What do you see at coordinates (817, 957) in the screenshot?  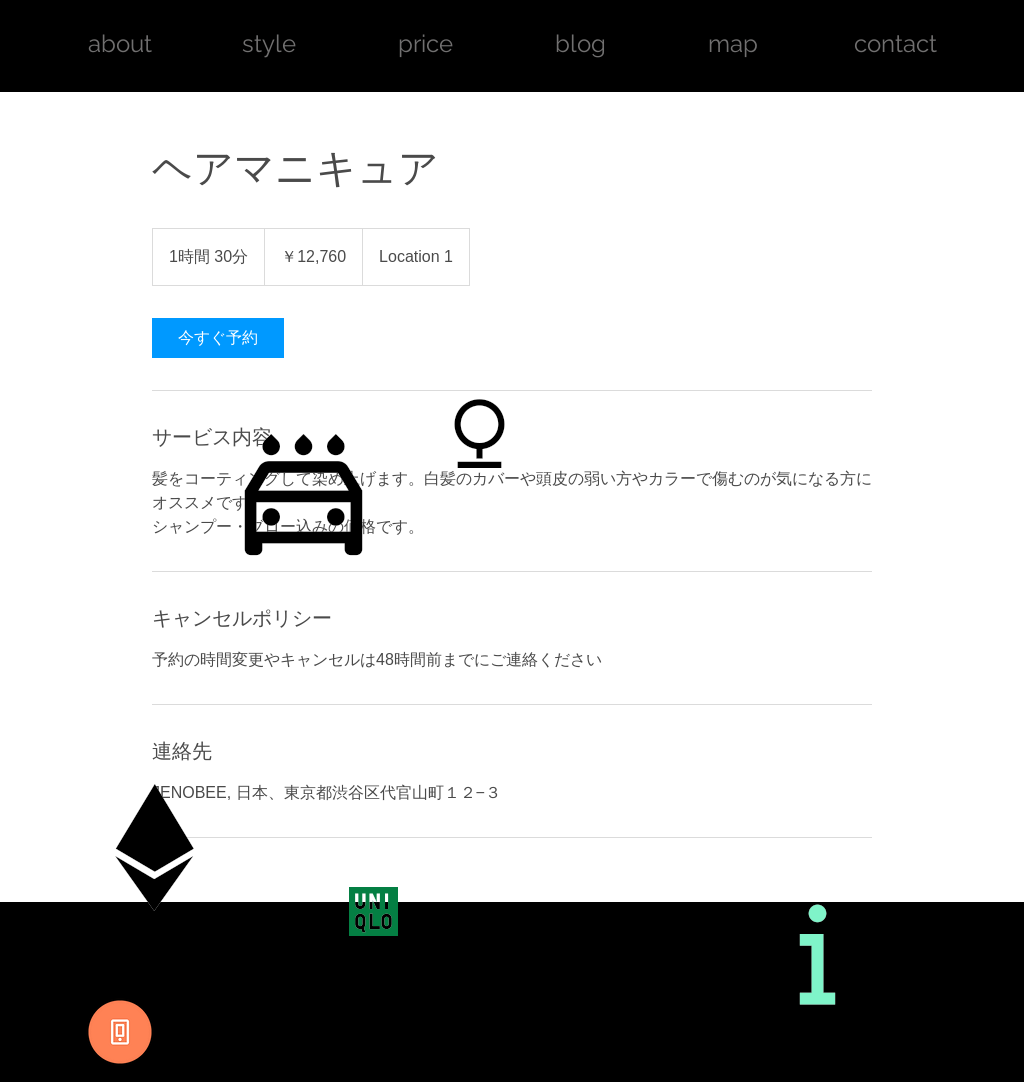 I see `view more information about this item` at bounding box center [817, 957].